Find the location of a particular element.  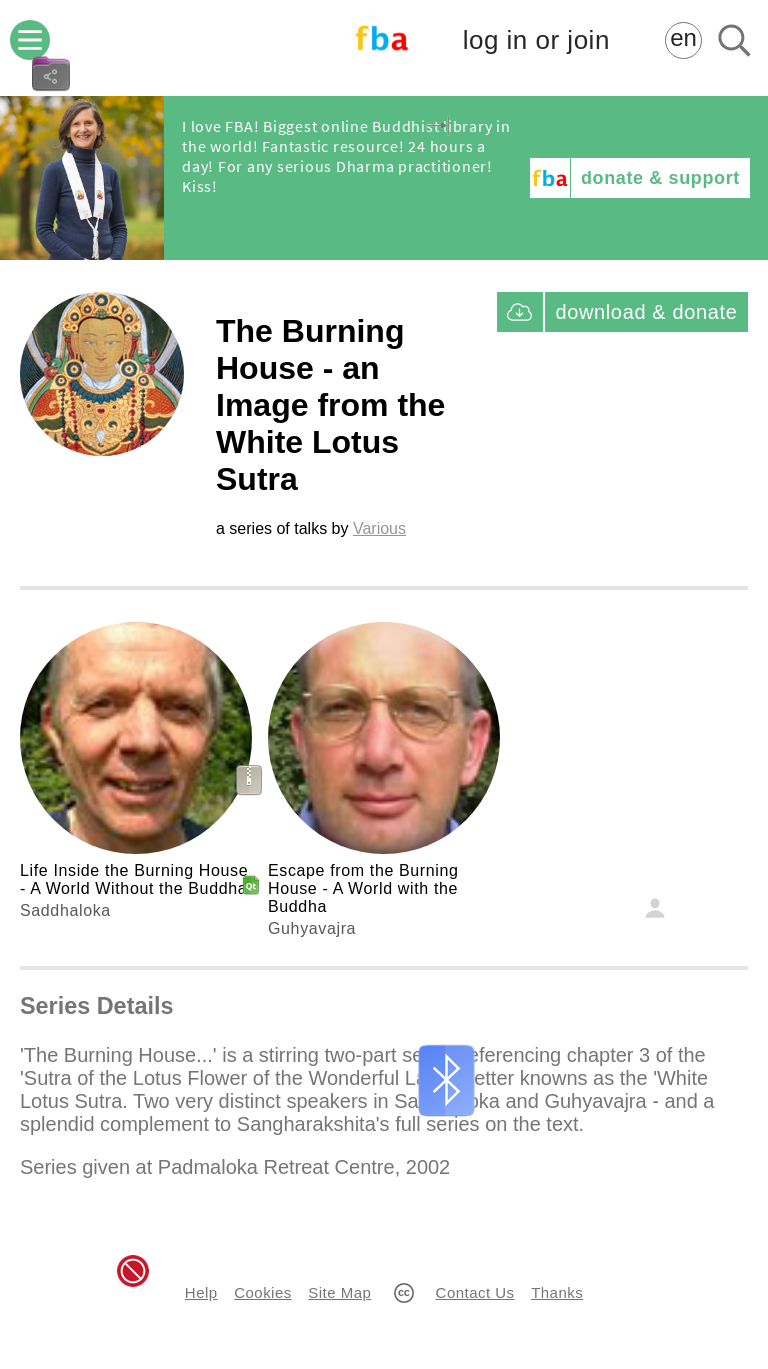

indicates bluetooth is currently enabled and active is located at coordinates (446, 1080).